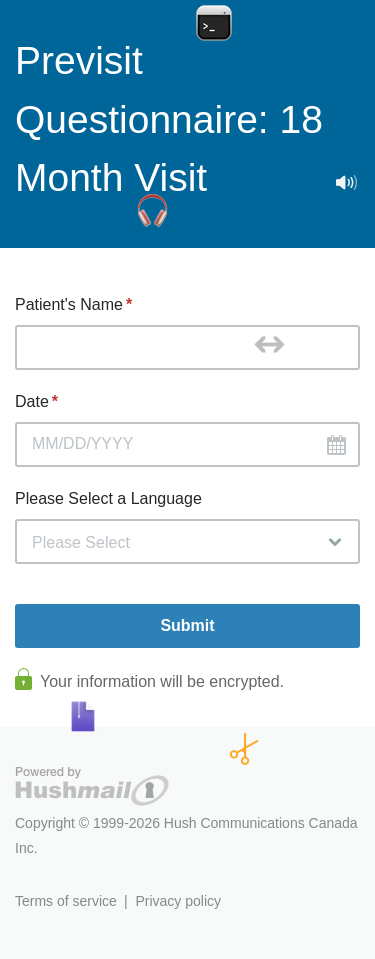 This screenshot has height=959, width=375. I want to click on adjust system volume level, so click(346, 182).